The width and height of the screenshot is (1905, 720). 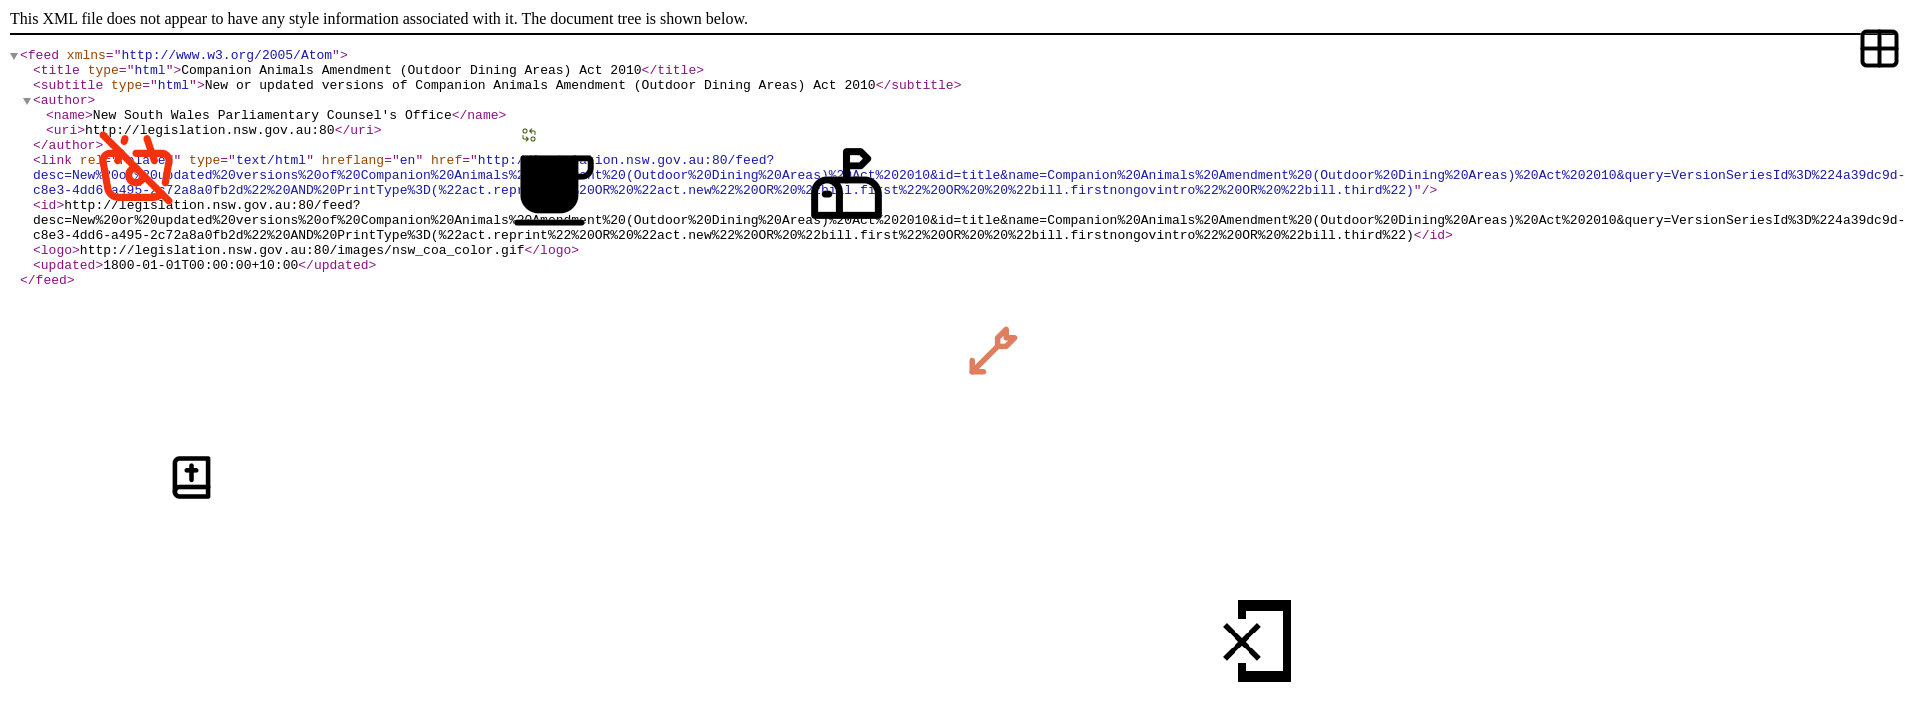 What do you see at coordinates (1879, 48) in the screenshot?
I see `apply borders to all cells in a table or grid` at bounding box center [1879, 48].